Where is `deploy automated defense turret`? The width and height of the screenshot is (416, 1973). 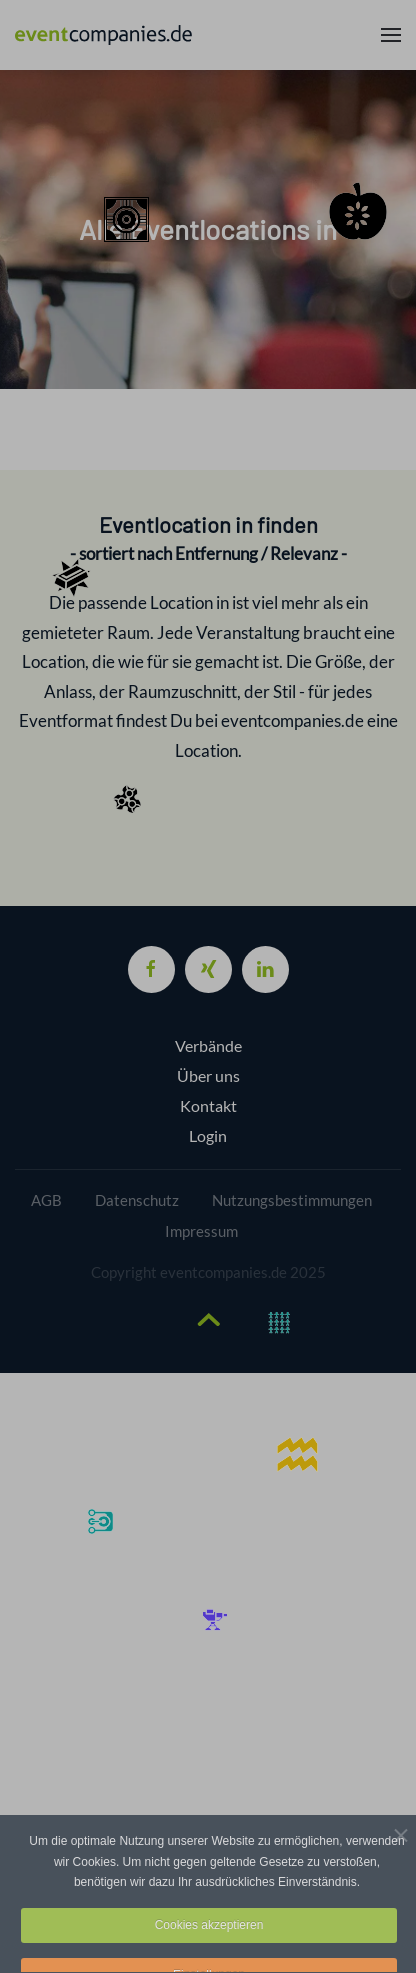
deploy automated defense turret is located at coordinates (215, 1619).